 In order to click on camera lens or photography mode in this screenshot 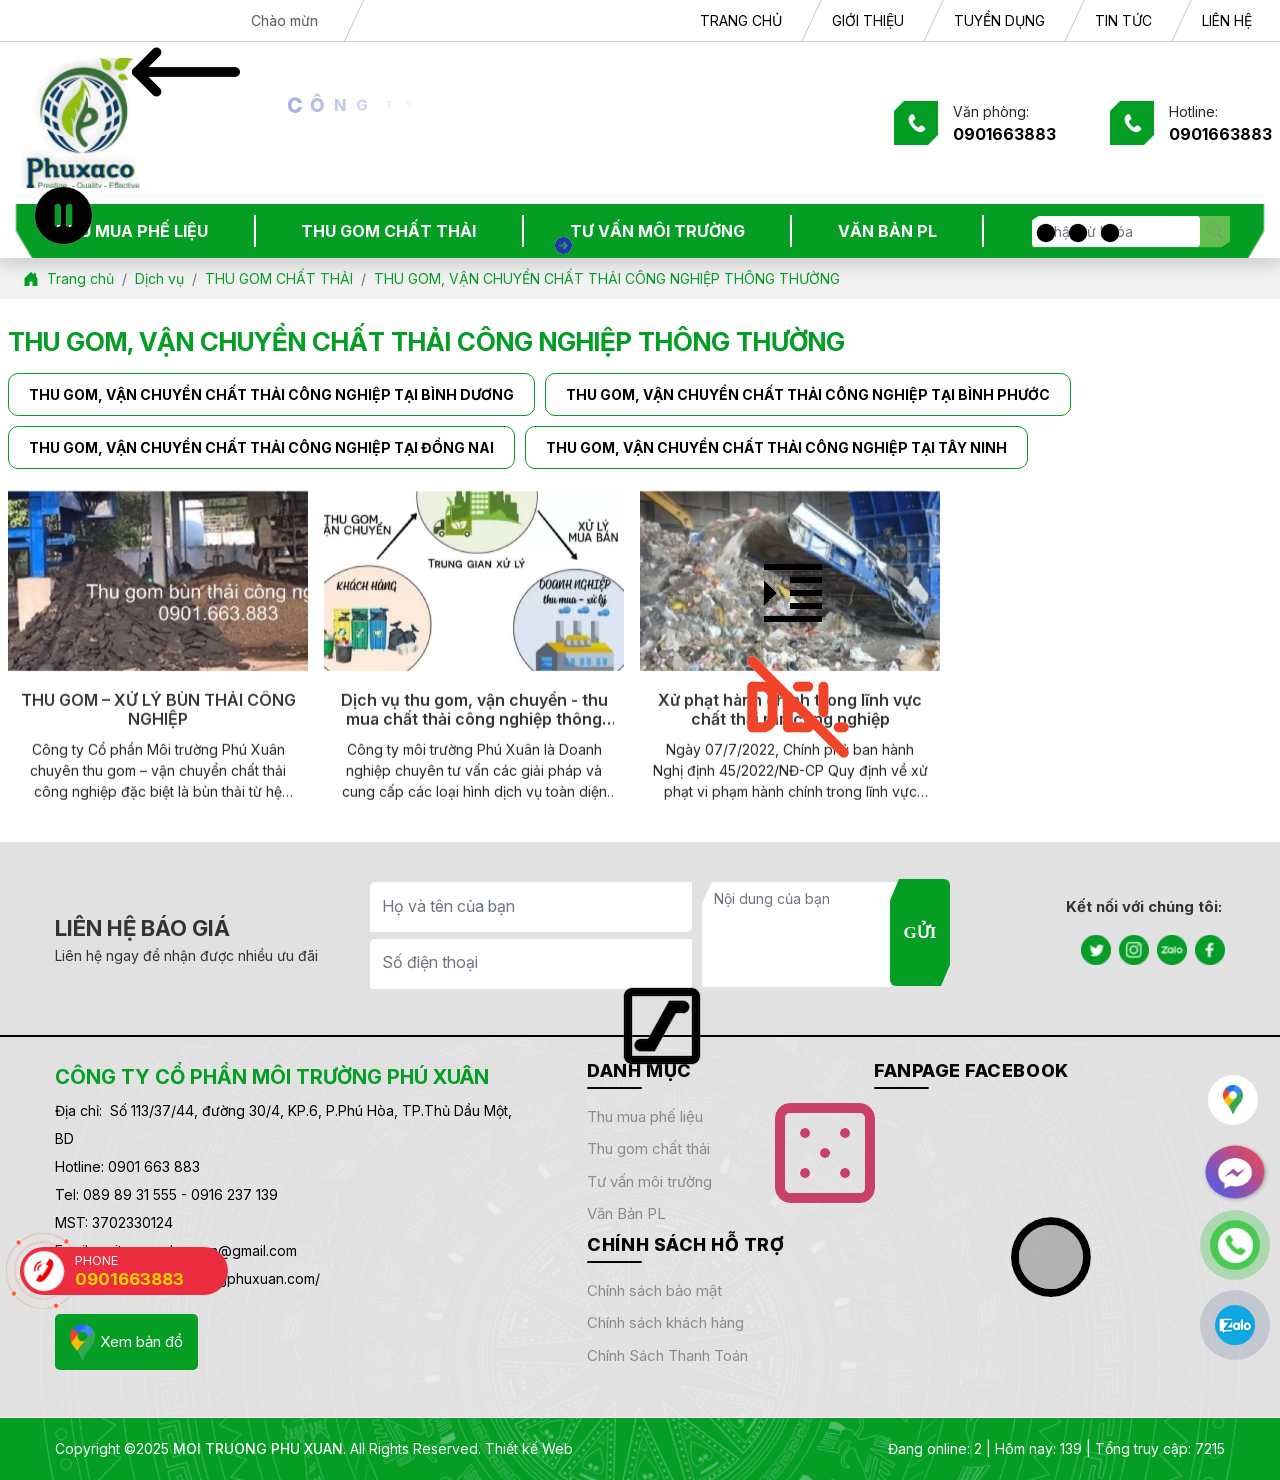, I will do `click(1051, 1257)`.